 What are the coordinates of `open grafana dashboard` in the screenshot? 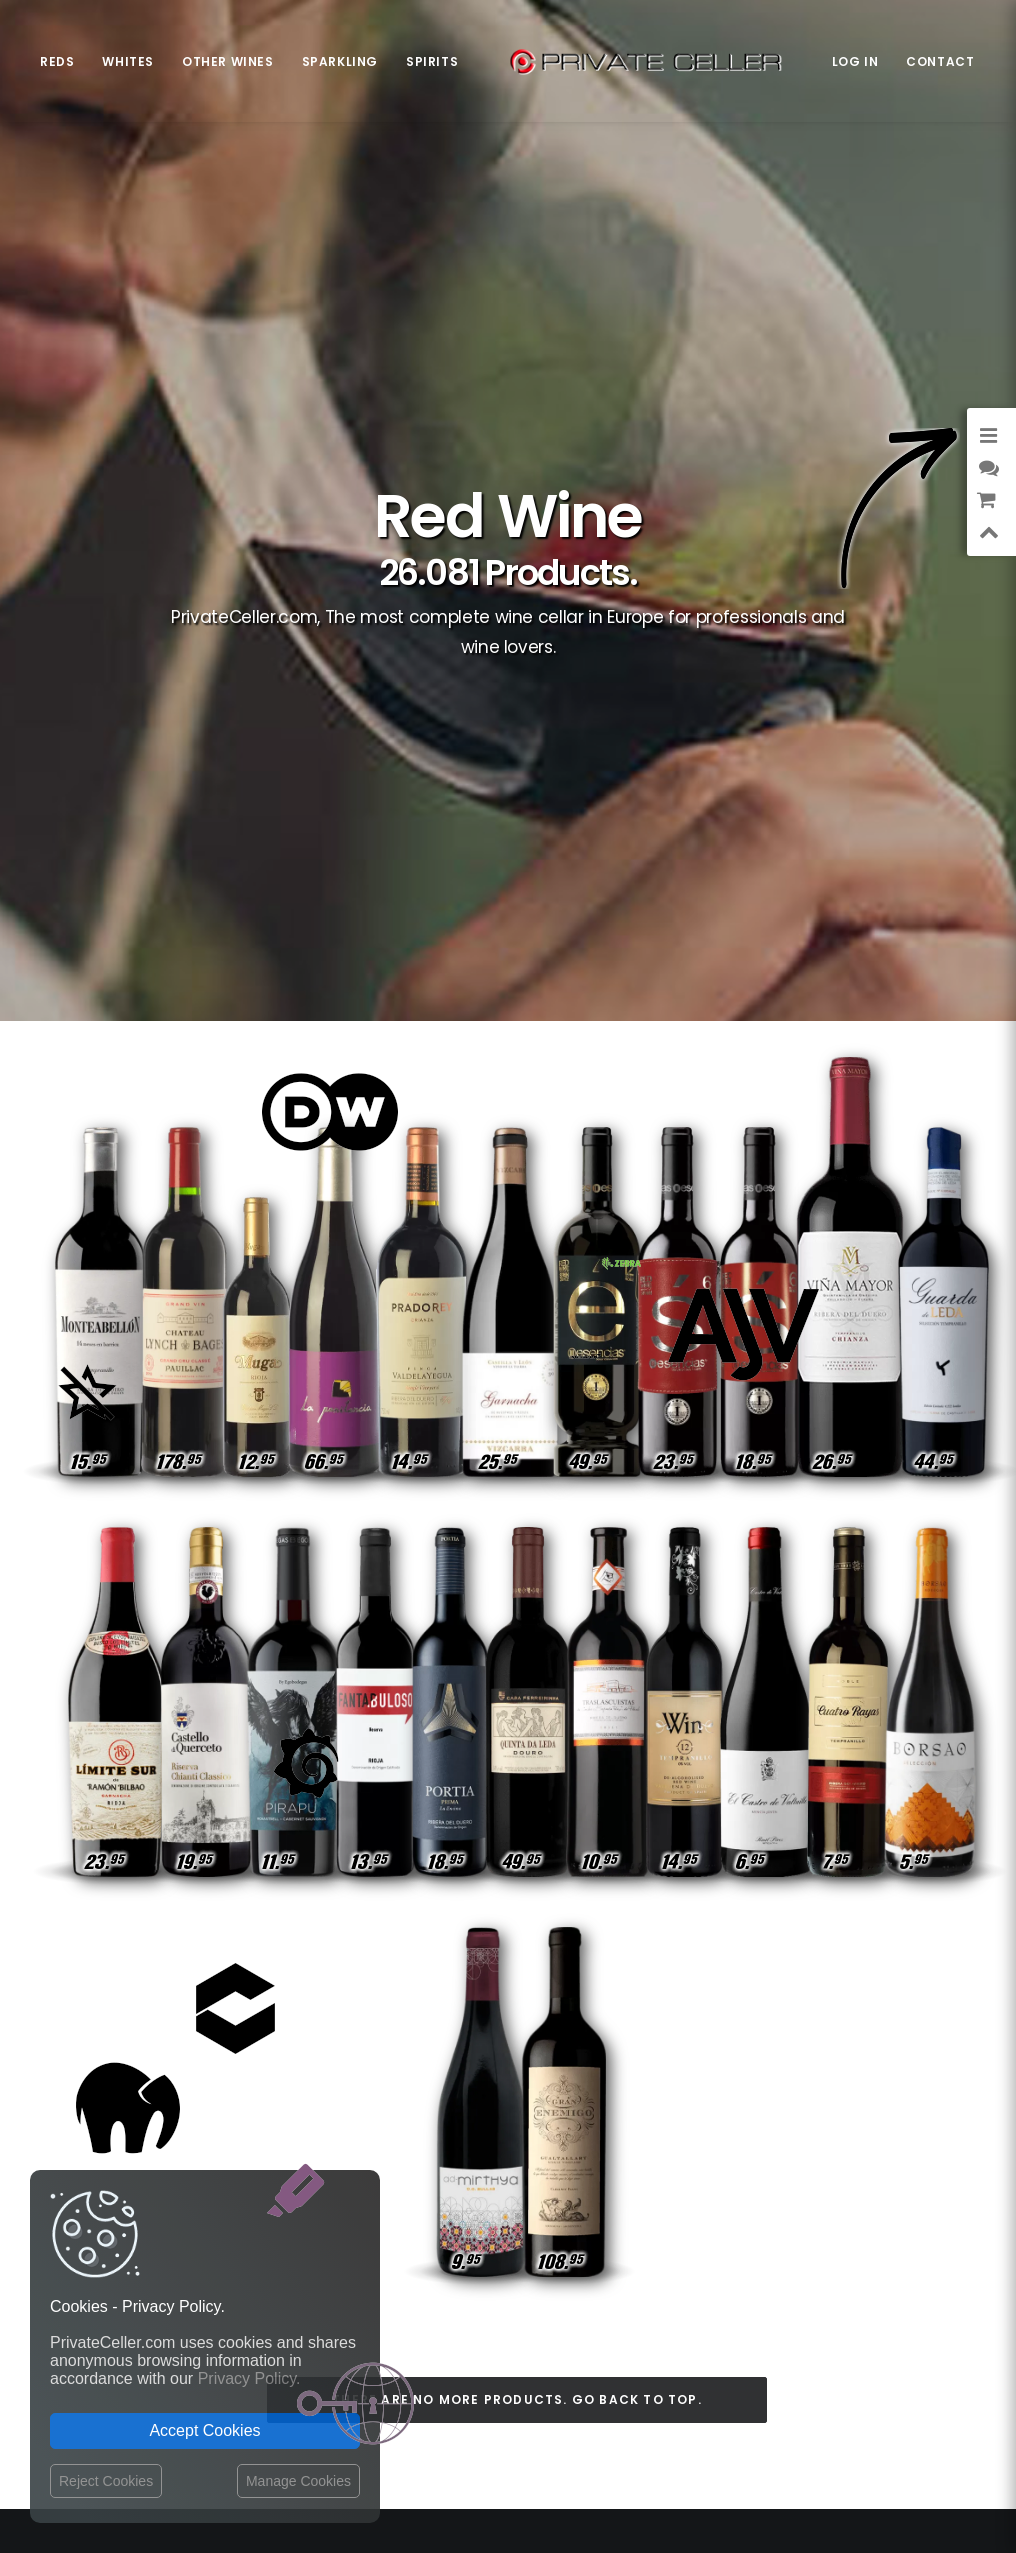 It's located at (306, 1763).